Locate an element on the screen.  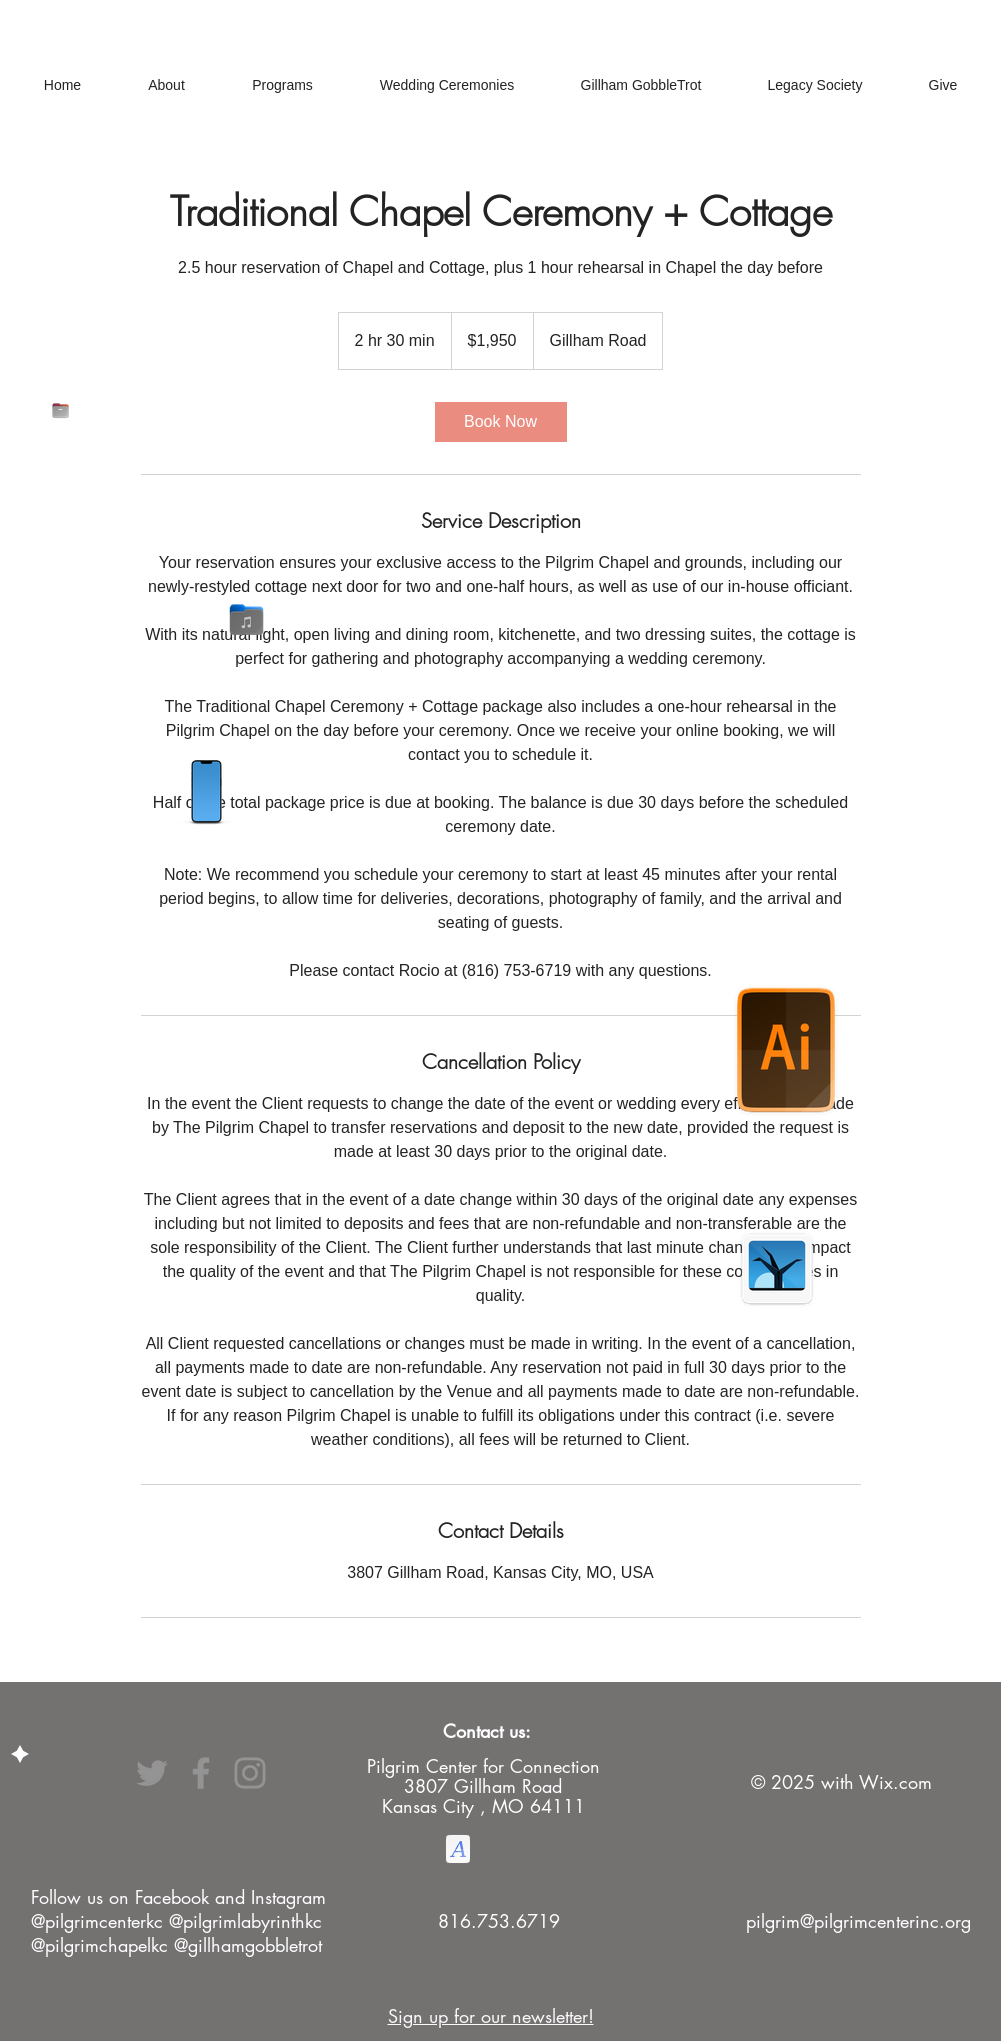
iPhone 13 Pro device connected is located at coordinates (206, 792).